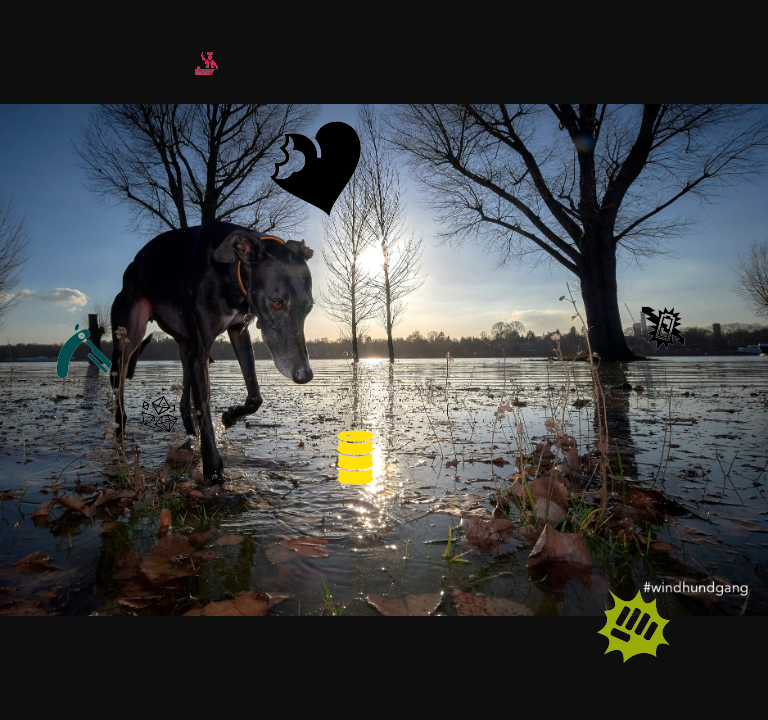 The width and height of the screenshot is (768, 720). I want to click on trigger a punch or melee attack action, so click(634, 625).